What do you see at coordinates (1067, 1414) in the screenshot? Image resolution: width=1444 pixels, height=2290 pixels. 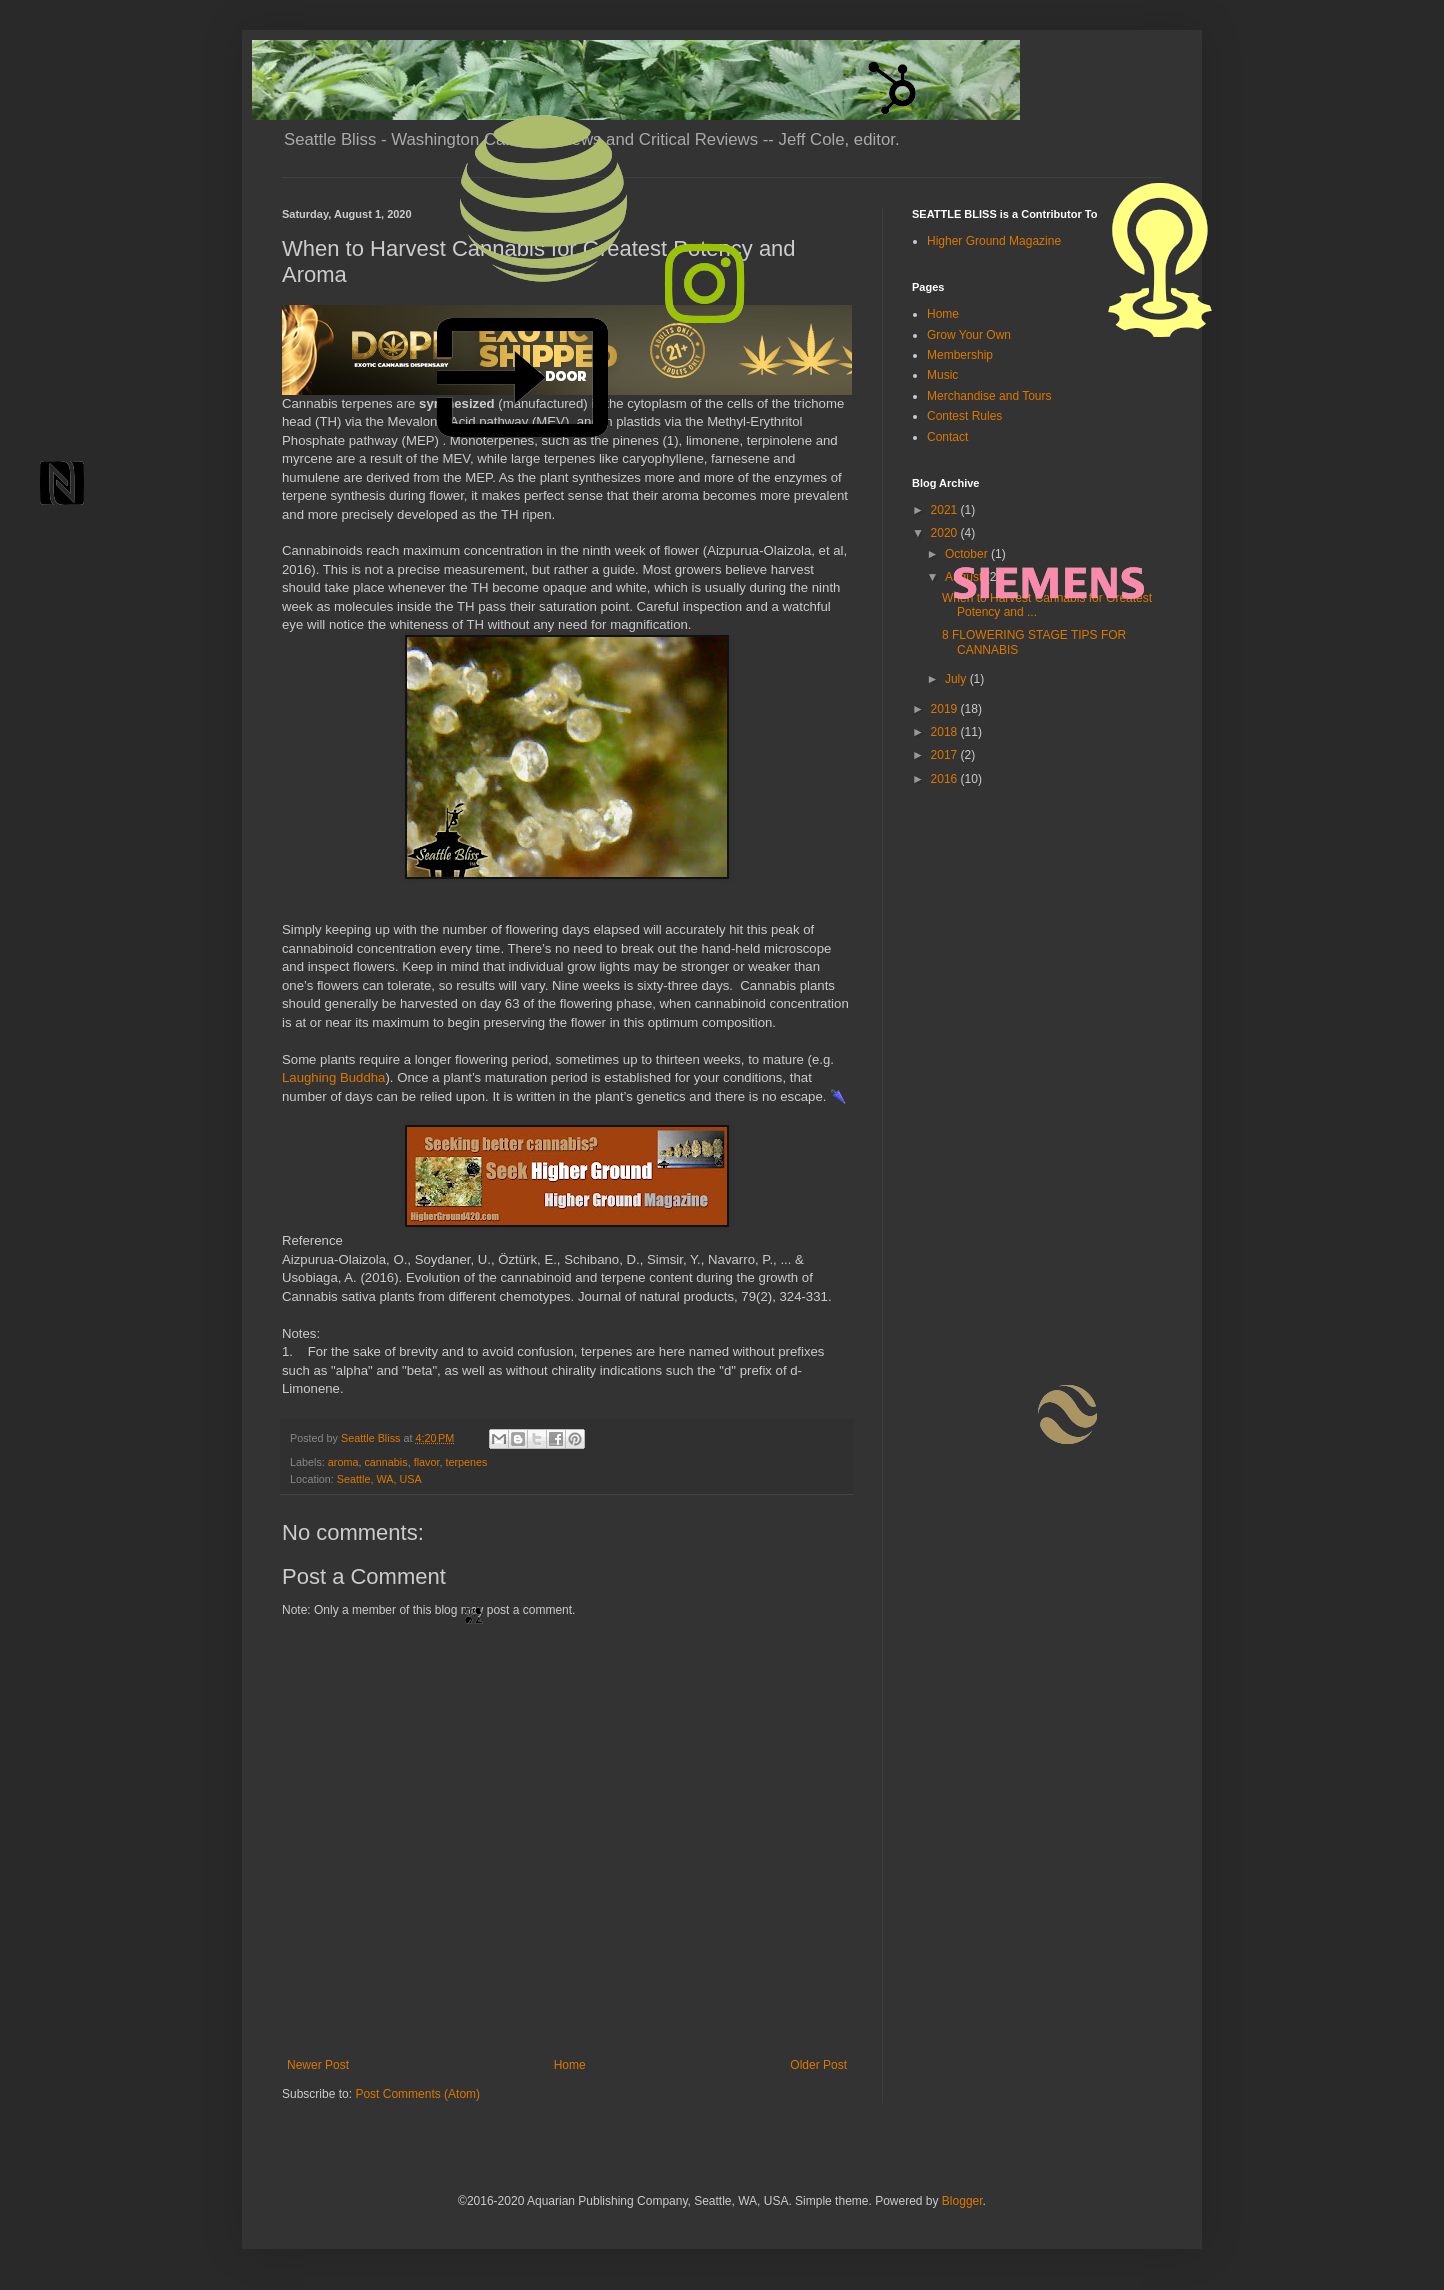 I see `open Google Earth app` at bounding box center [1067, 1414].